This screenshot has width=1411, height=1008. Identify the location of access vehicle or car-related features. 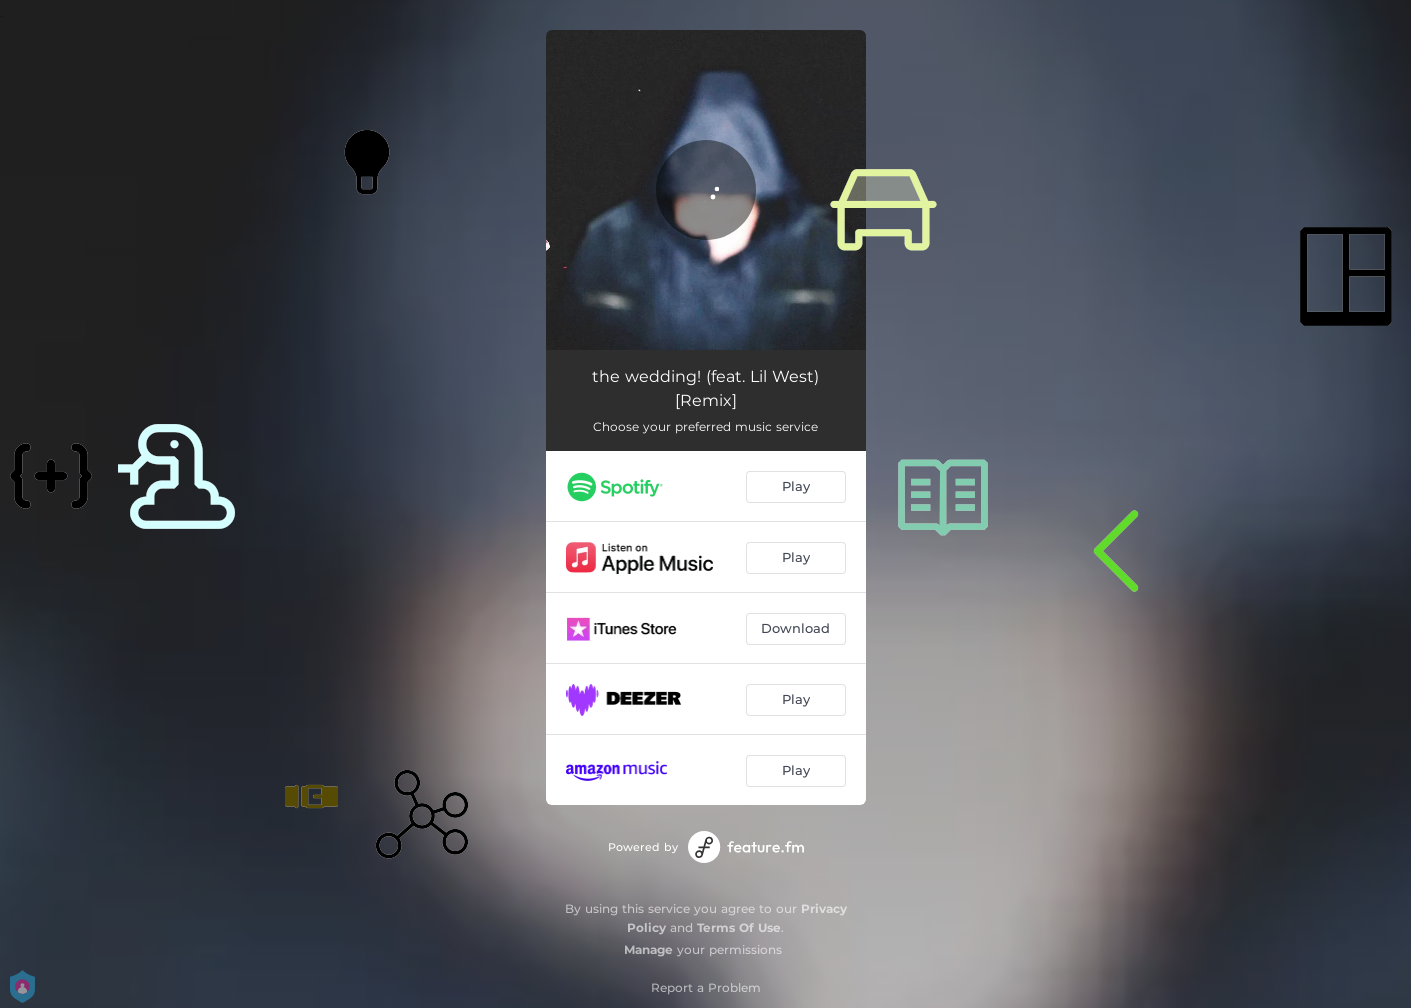
(883, 211).